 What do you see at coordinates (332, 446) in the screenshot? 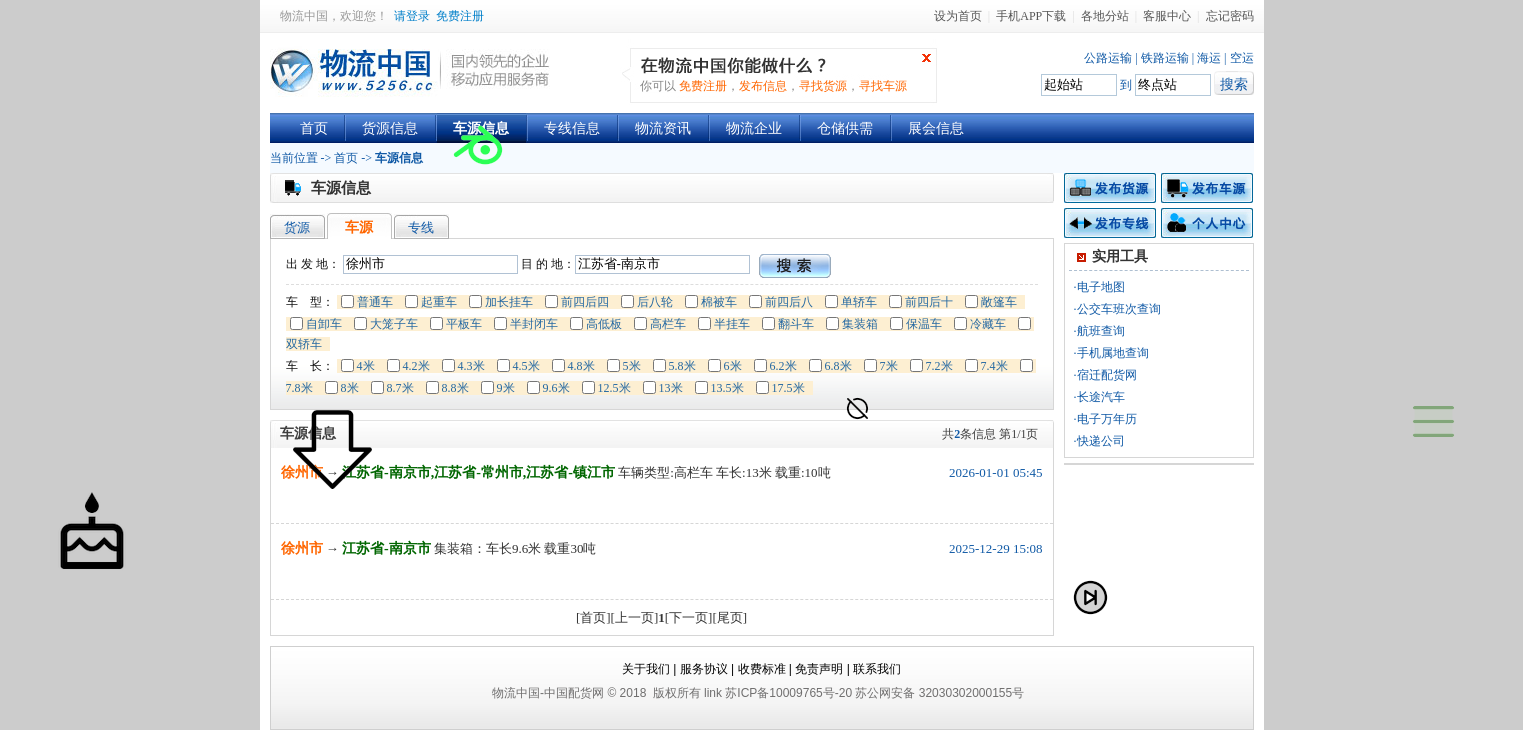
I see `download a file or content` at bounding box center [332, 446].